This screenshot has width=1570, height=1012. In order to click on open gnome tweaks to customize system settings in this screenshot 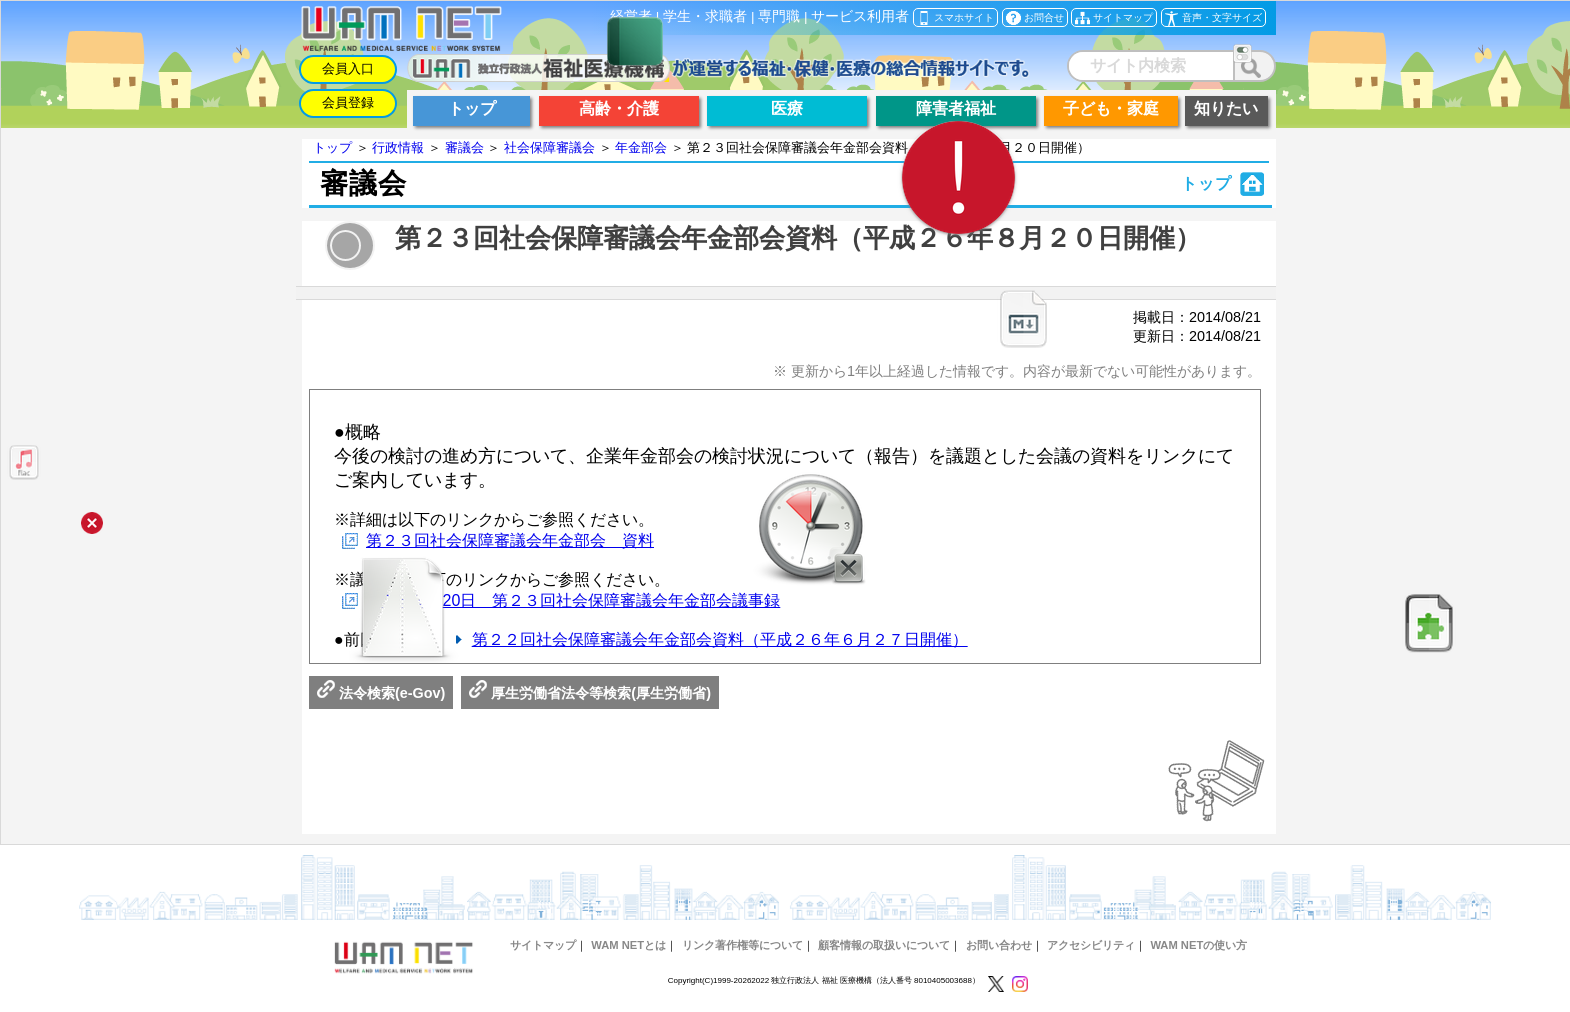, I will do `click(1242, 53)`.